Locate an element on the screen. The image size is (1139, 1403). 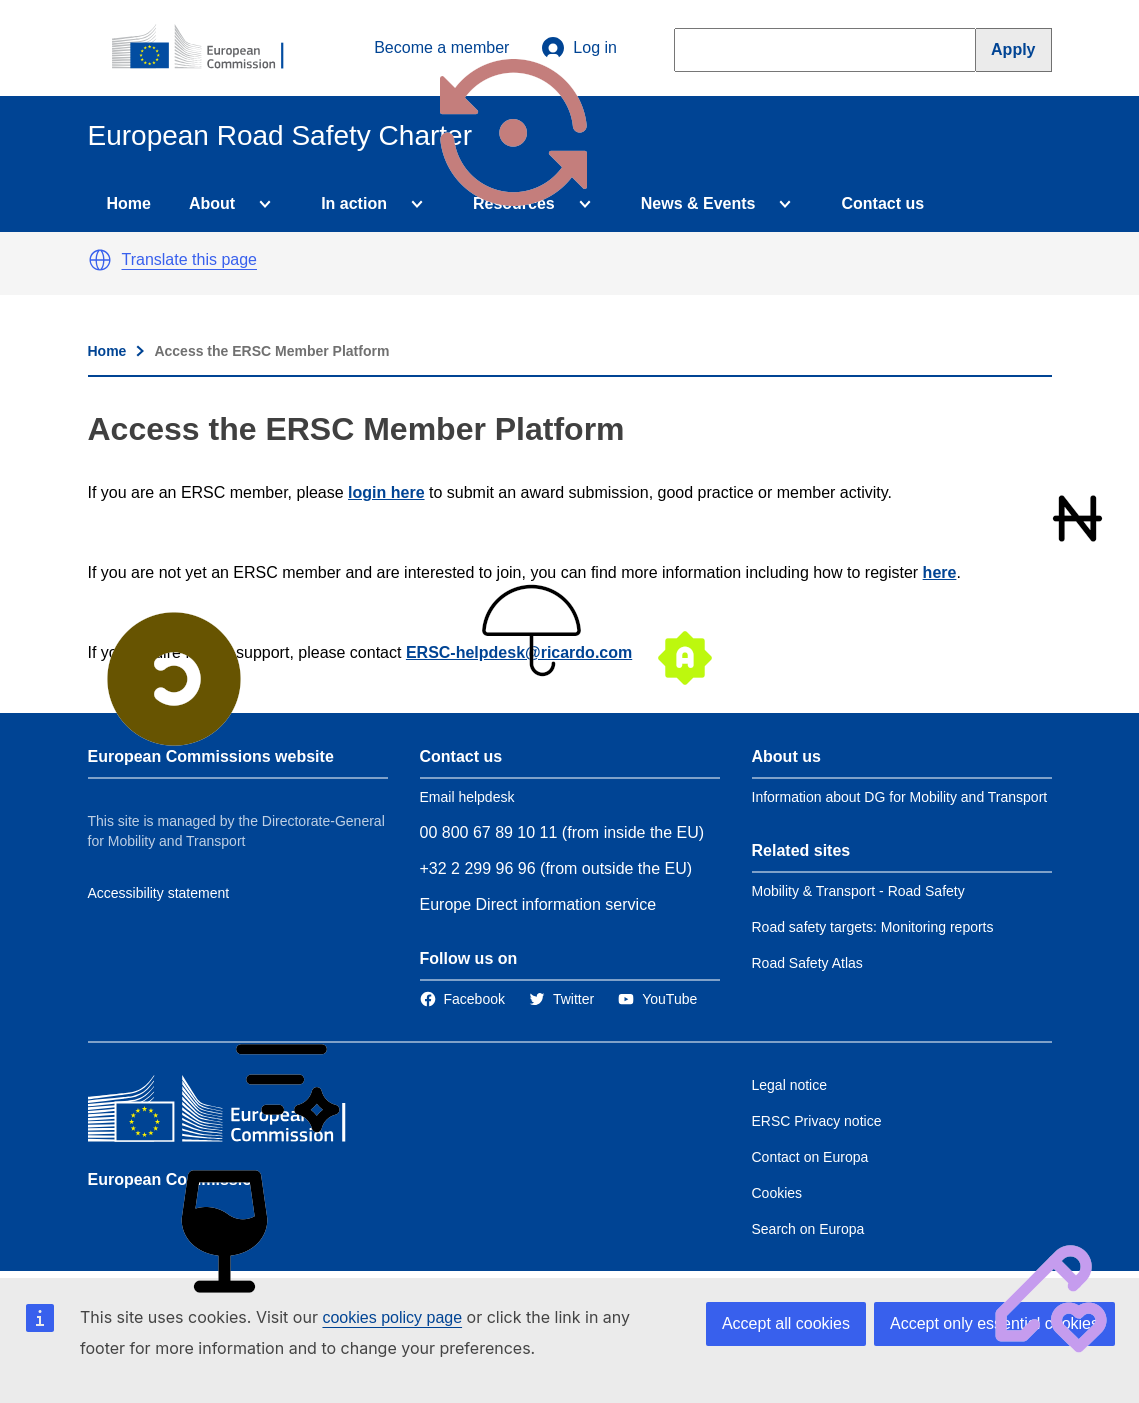
edit your favorites or liked items is located at coordinates (1045, 1291).